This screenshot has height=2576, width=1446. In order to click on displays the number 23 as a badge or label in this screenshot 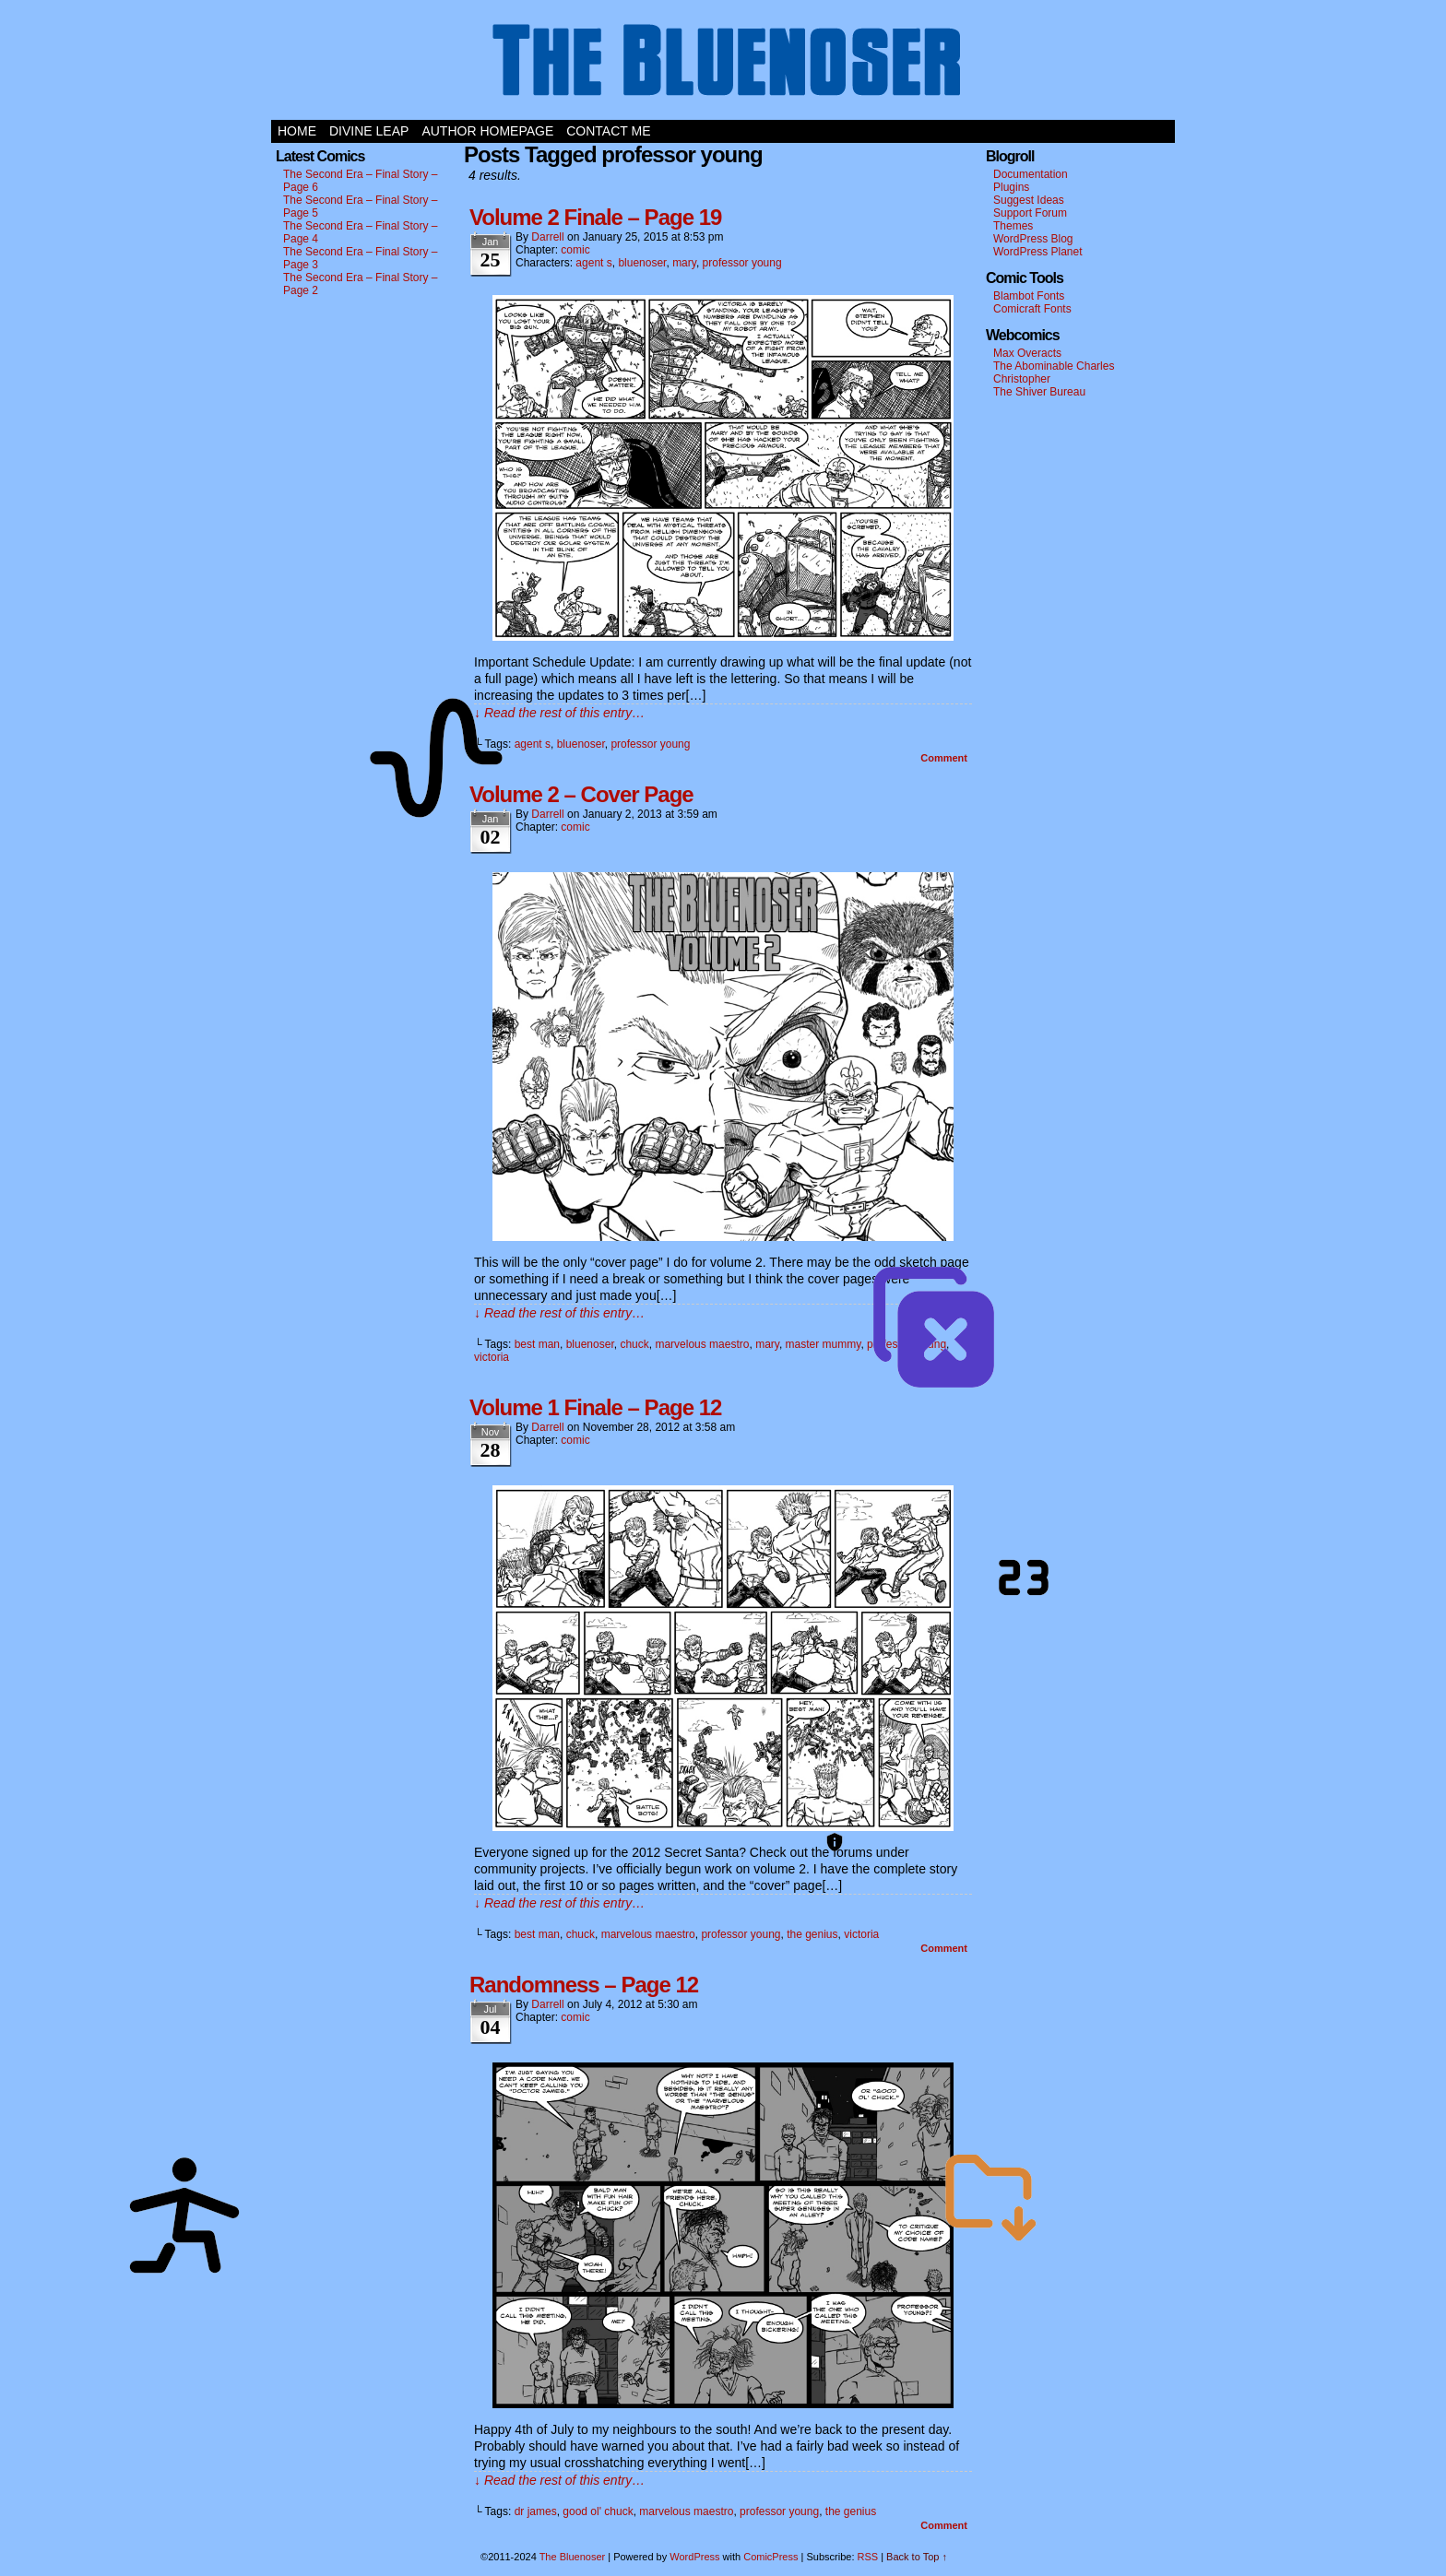, I will do `click(1024, 1578)`.